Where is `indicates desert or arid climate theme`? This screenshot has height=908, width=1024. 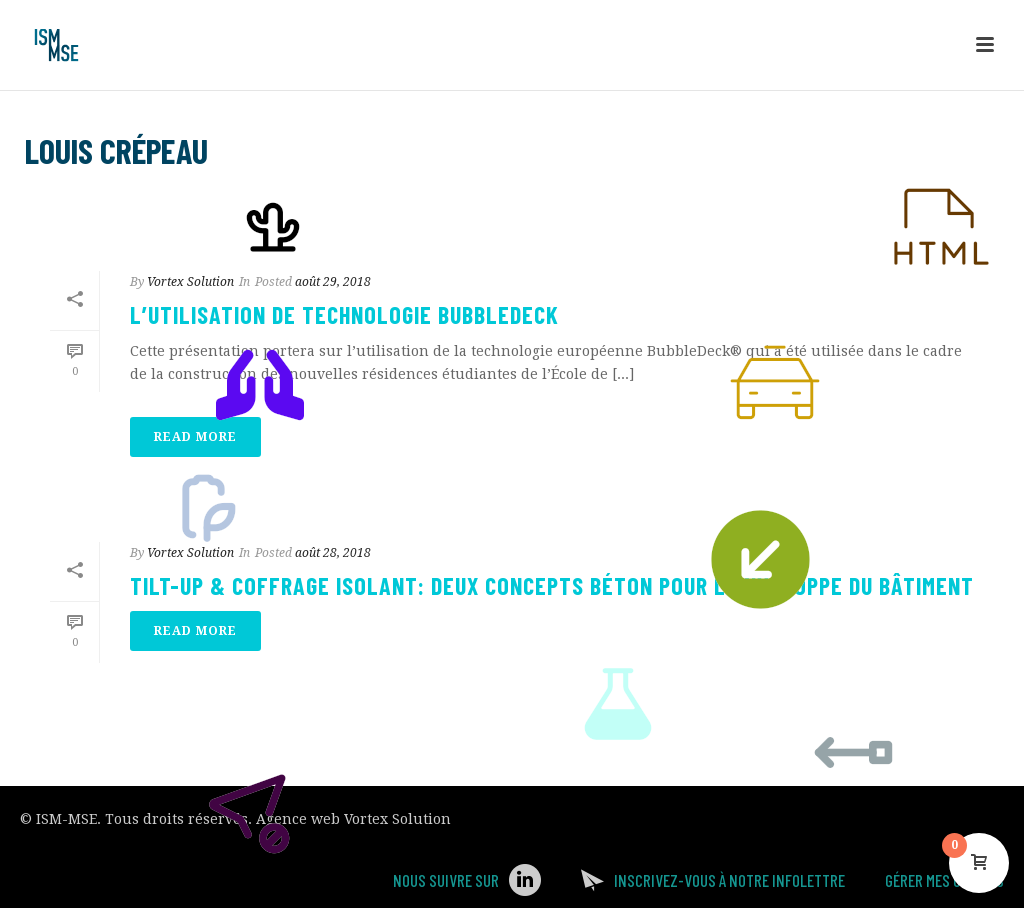
indicates desert or arid climate theme is located at coordinates (273, 229).